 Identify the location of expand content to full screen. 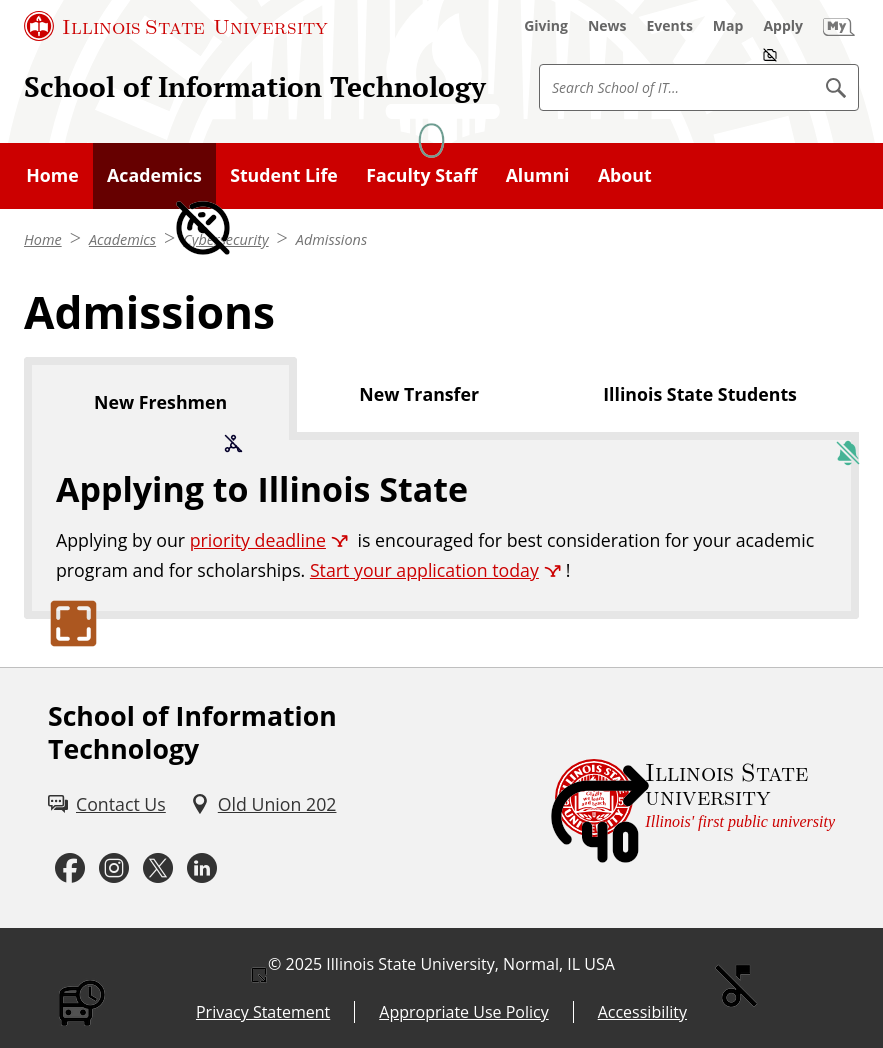
(259, 975).